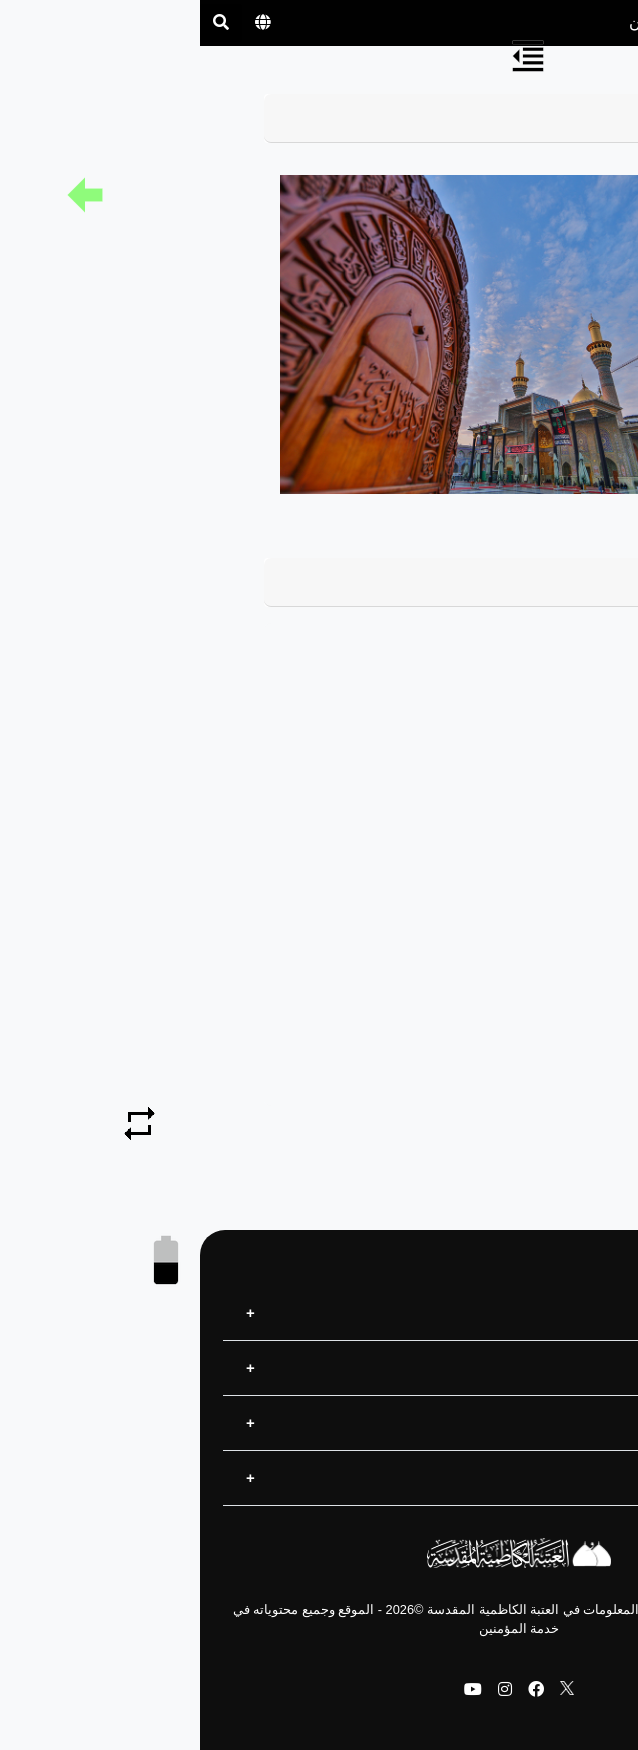  What do you see at coordinates (139, 1123) in the screenshot?
I see `enable repeat mode for media playback` at bounding box center [139, 1123].